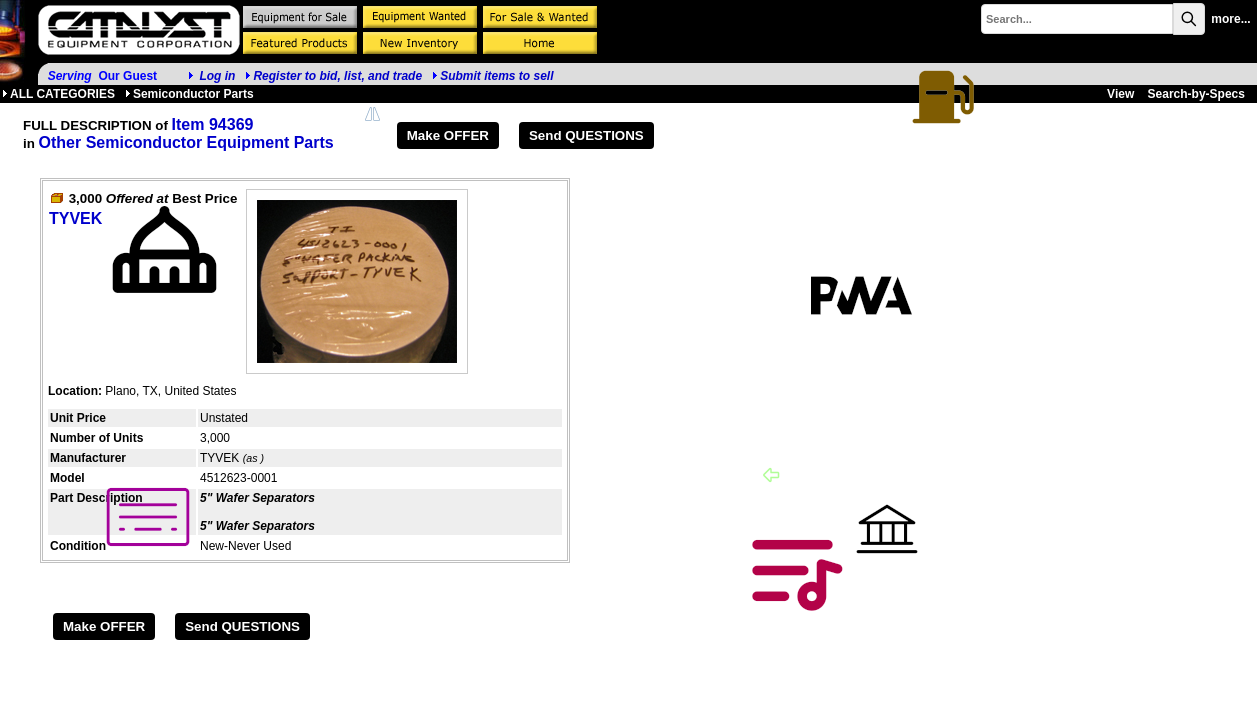 This screenshot has width=1257, height=720. Describe the element at coordinates (771, 475) in the screenshot. I see `go back to the previous screen` at that location.